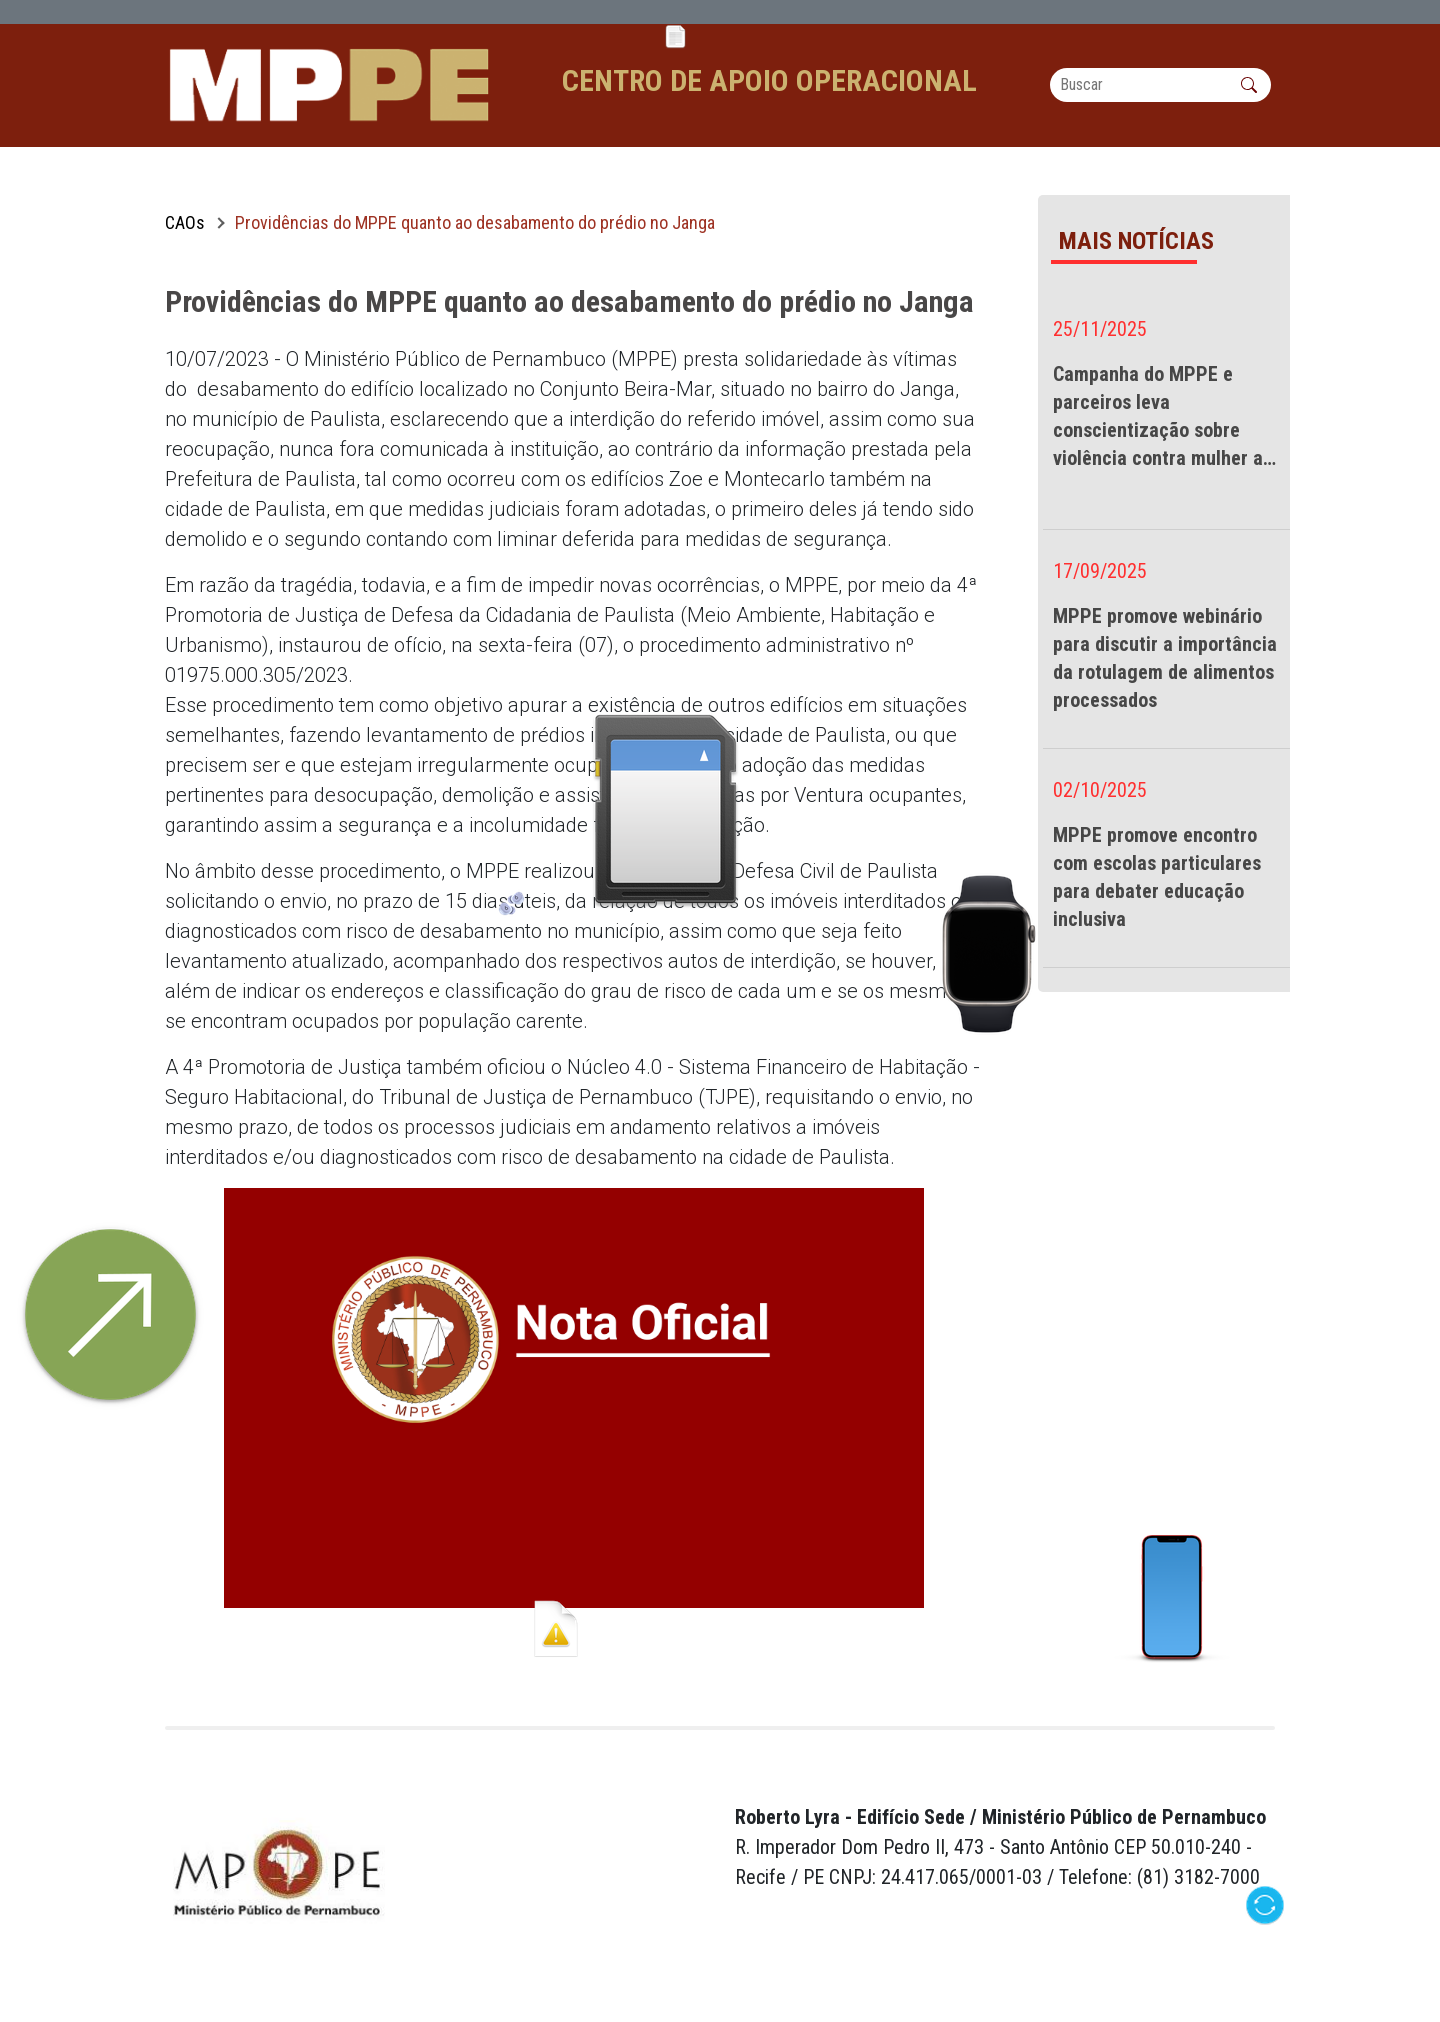  What do you see at coordinates (668, 812) in the screenshot?
I see `access SD card storage` at bounding box center [668, 812].